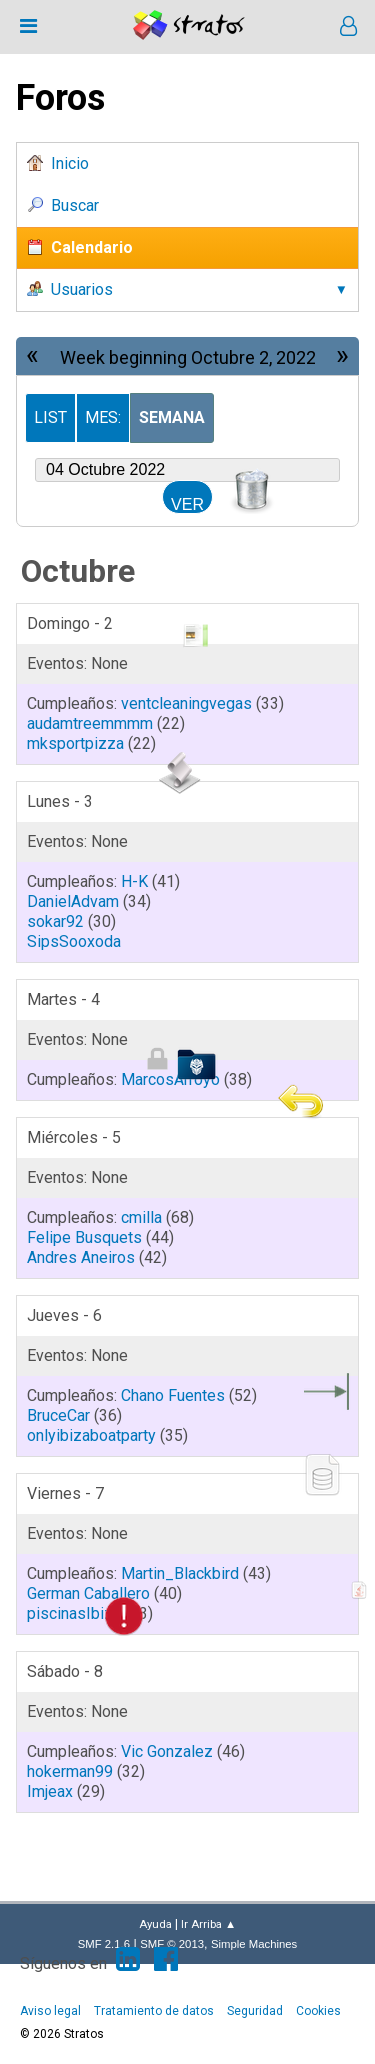 This screenshot has width=375, height=2064. Describe the element at coordinates (359, 1590) in the screenshot. I see `indicates a java source code file` at that location.